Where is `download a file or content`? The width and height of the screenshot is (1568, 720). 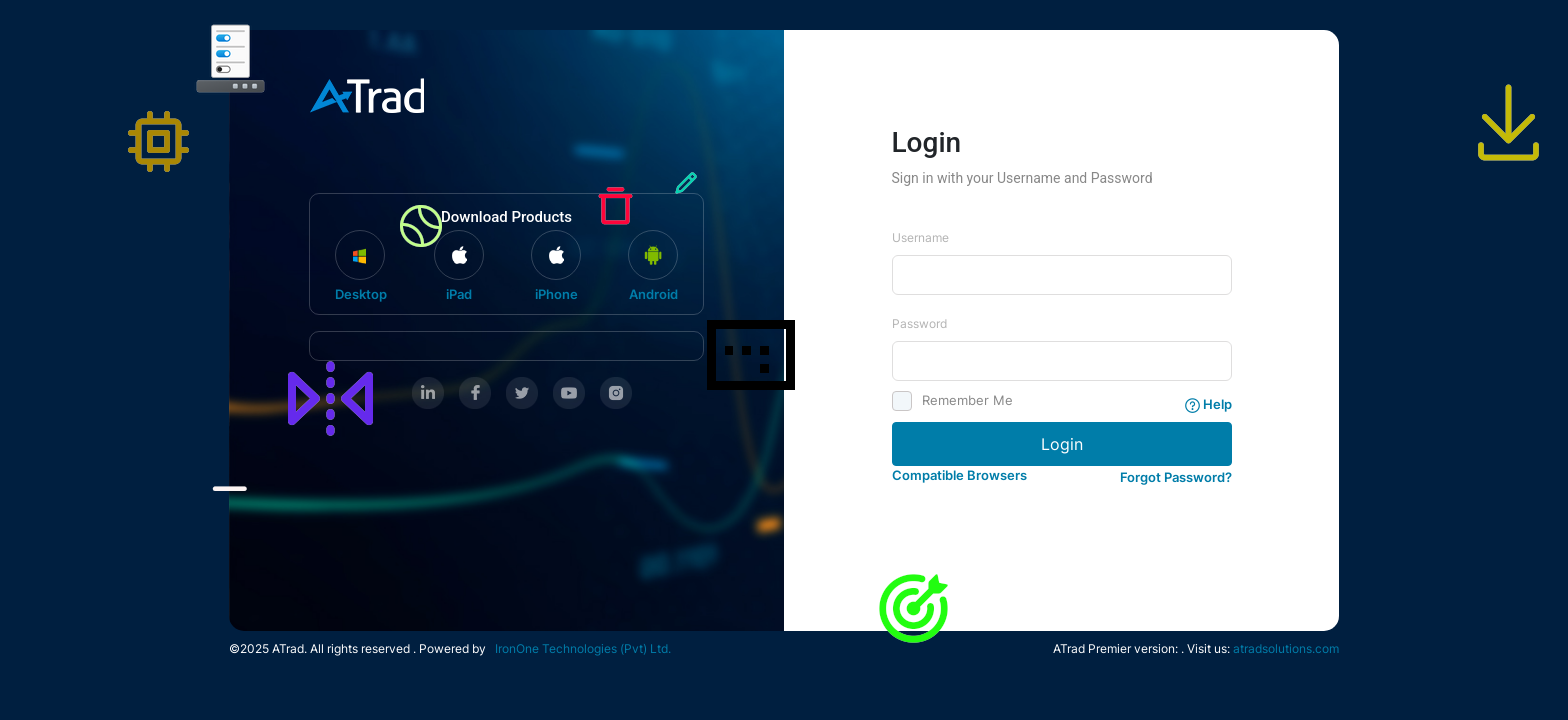 download a file or content is located at coordinates (1508, 122).